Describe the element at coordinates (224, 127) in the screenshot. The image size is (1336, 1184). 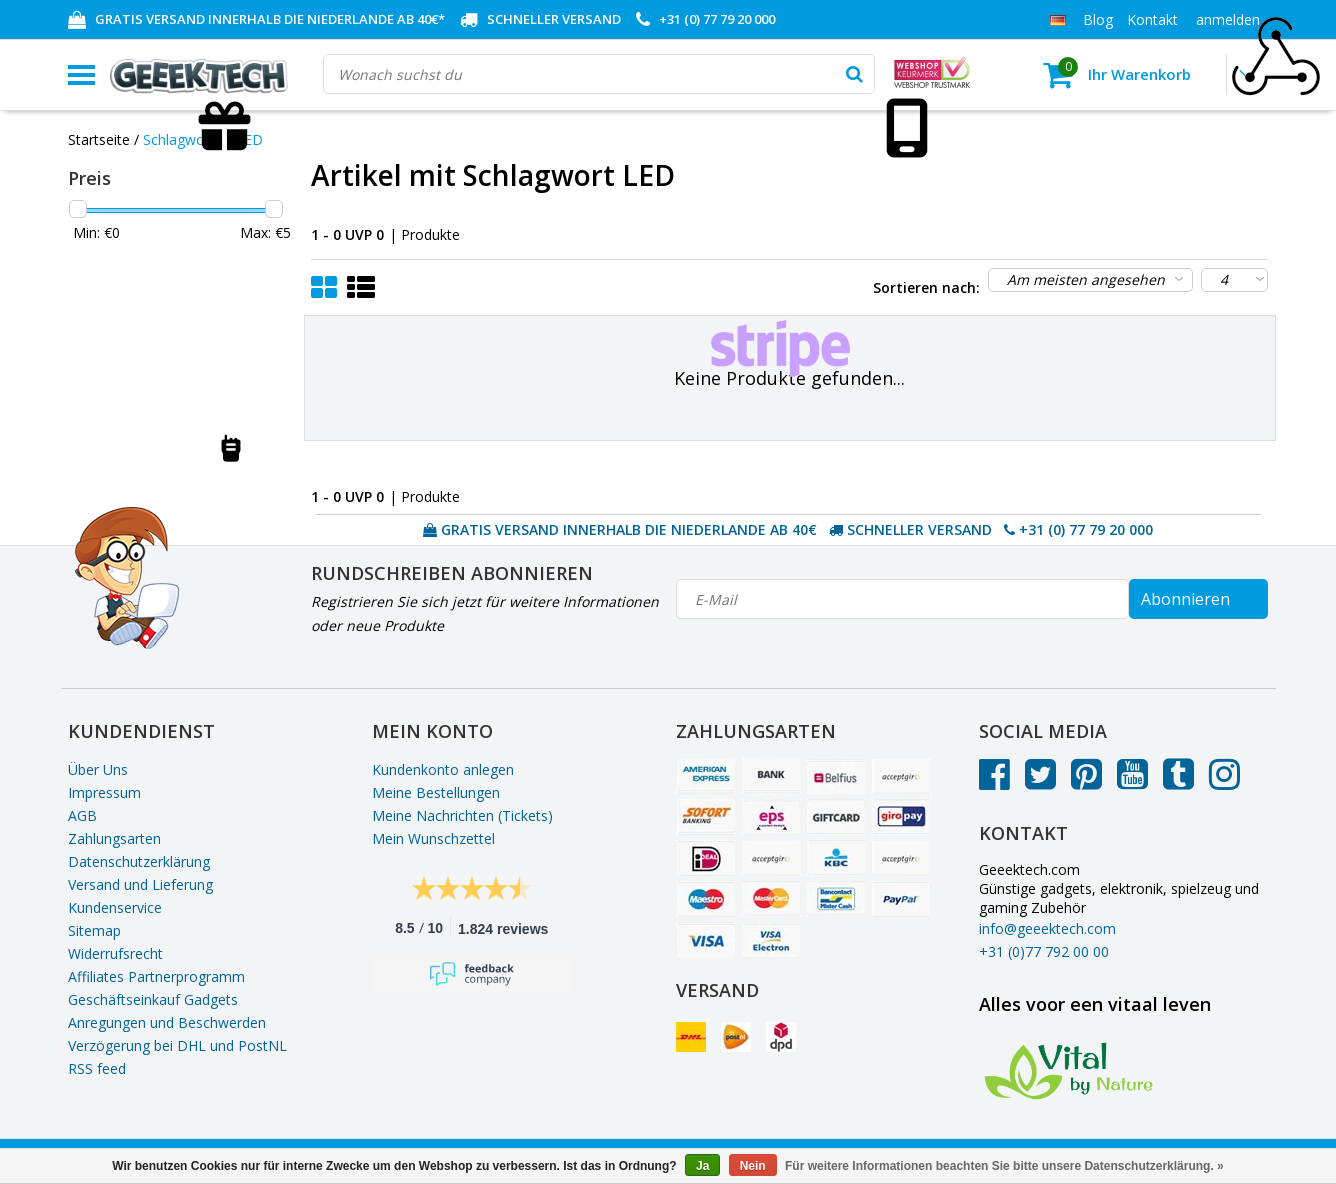
I see `view or redeem a gift` at that location.